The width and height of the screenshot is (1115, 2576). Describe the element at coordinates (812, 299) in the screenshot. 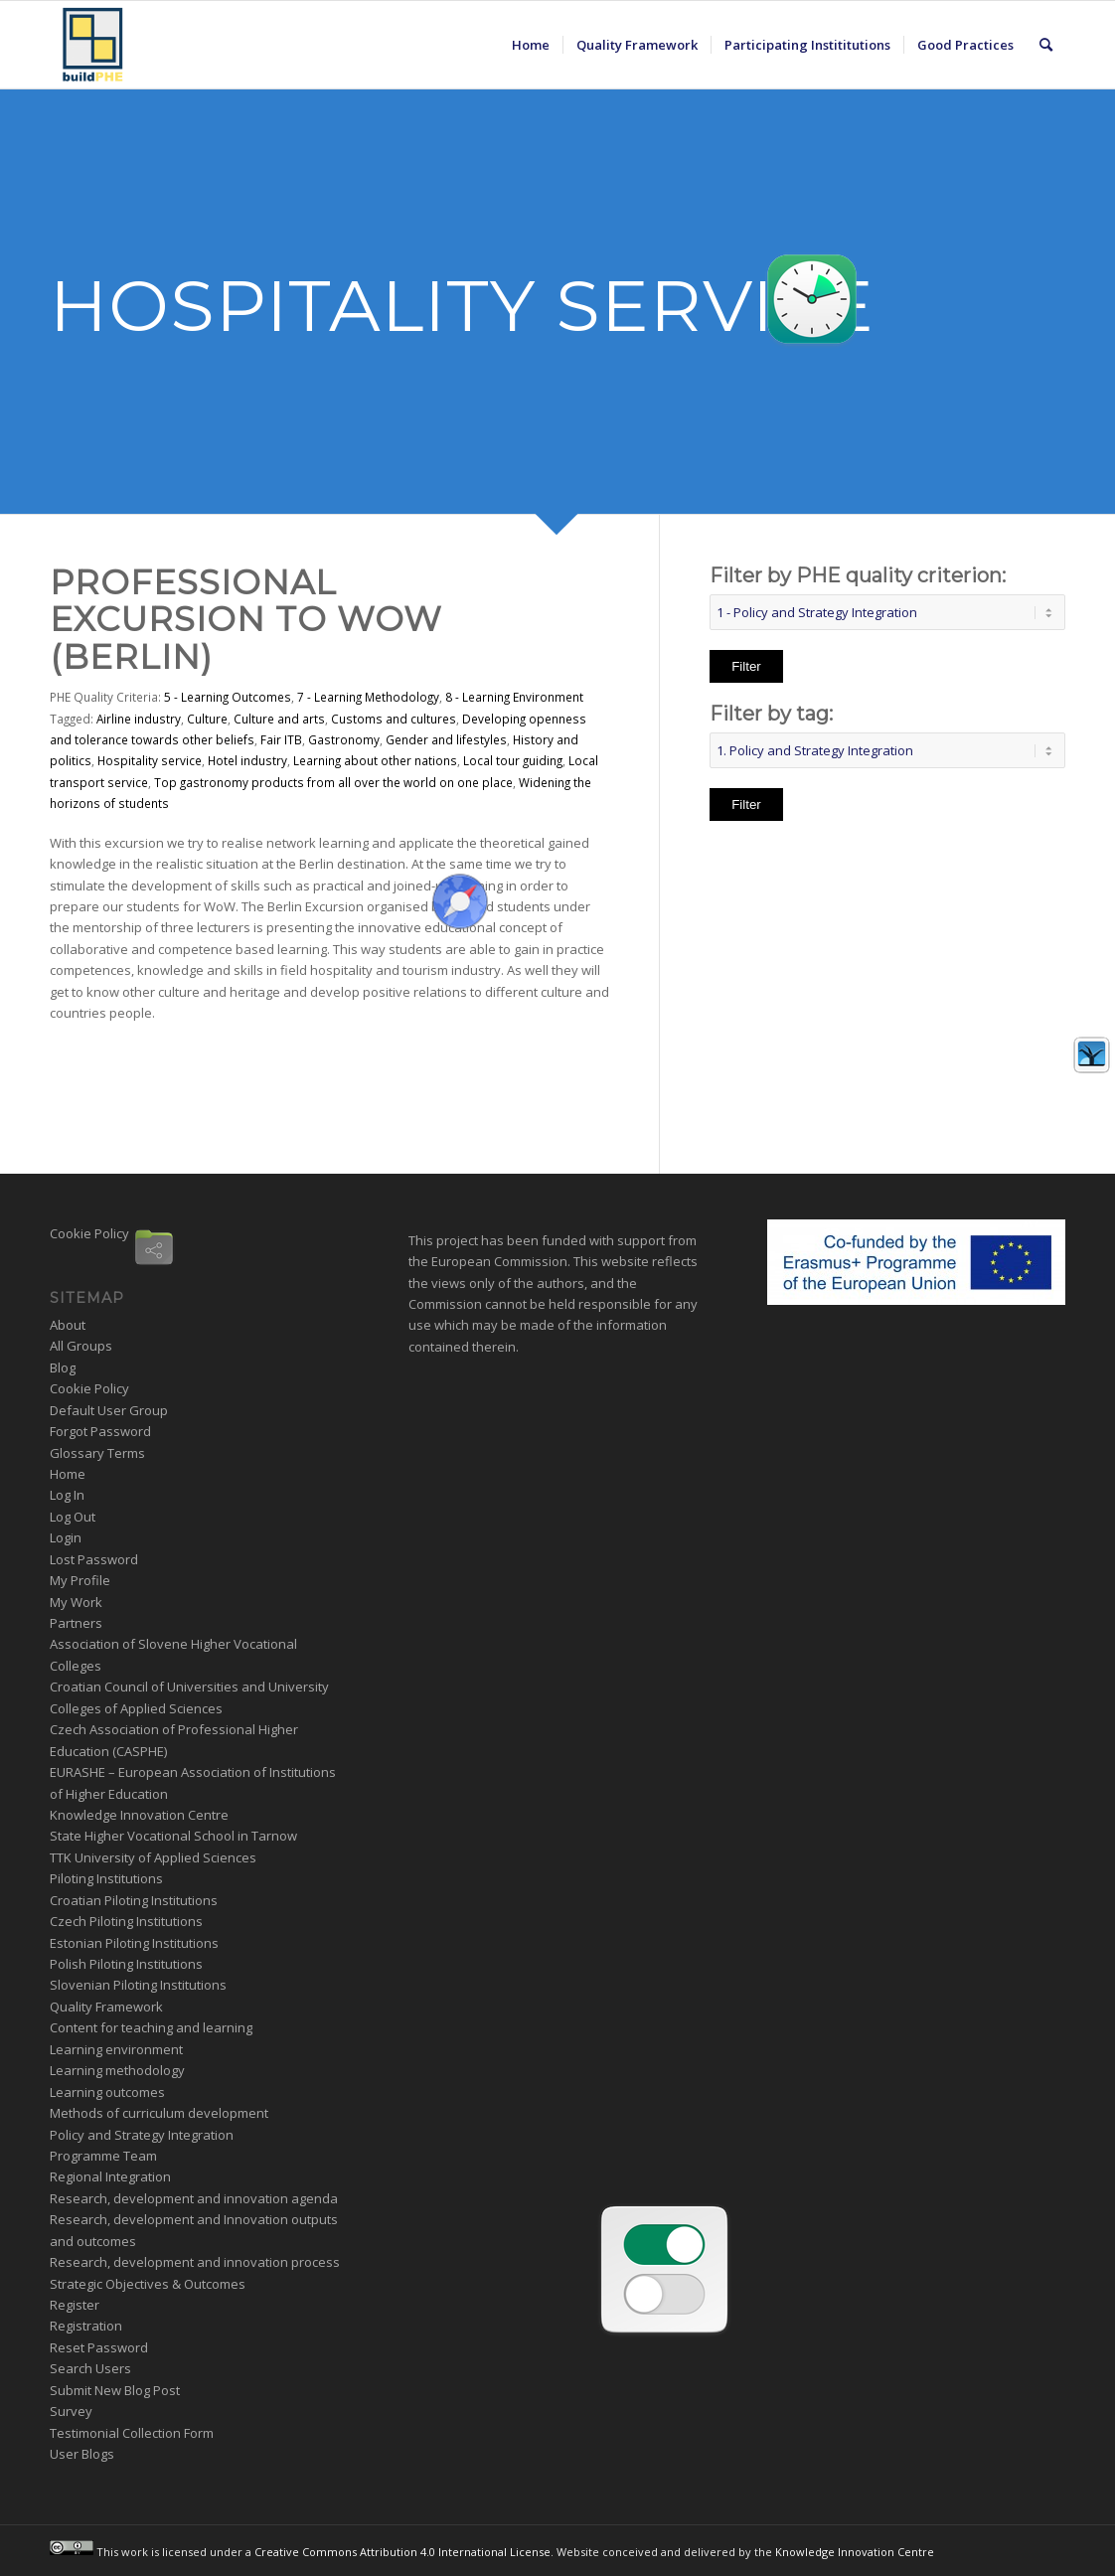

I see `open kapow time tracking app` at that location.